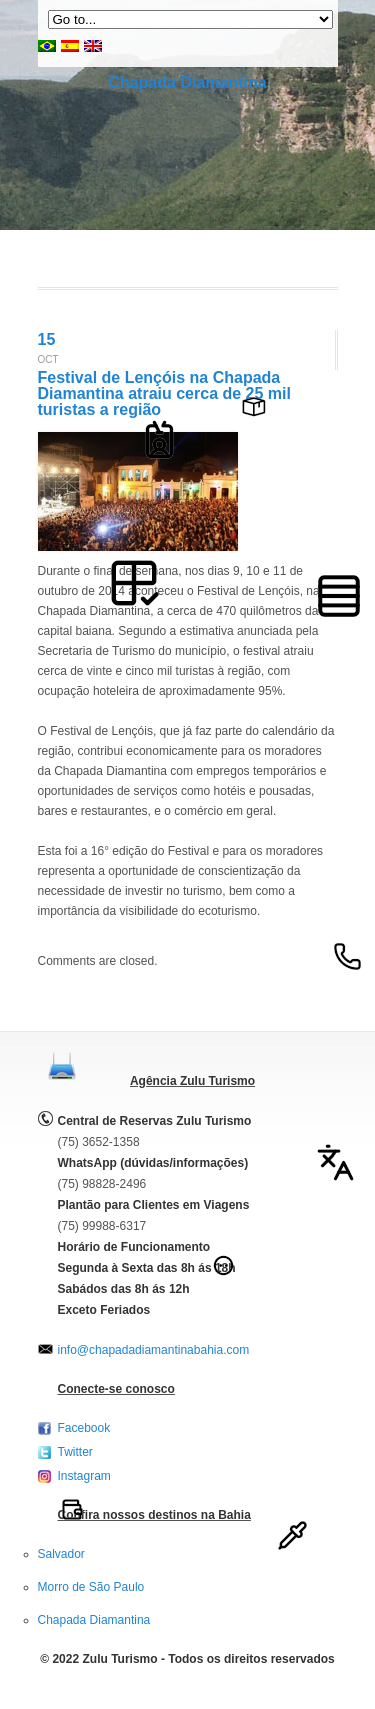 This screenshot has height=1709, width=375. Describe the element at coordinates (62, 1066) in the screenshot. I see `network modem or router device status` at that location.